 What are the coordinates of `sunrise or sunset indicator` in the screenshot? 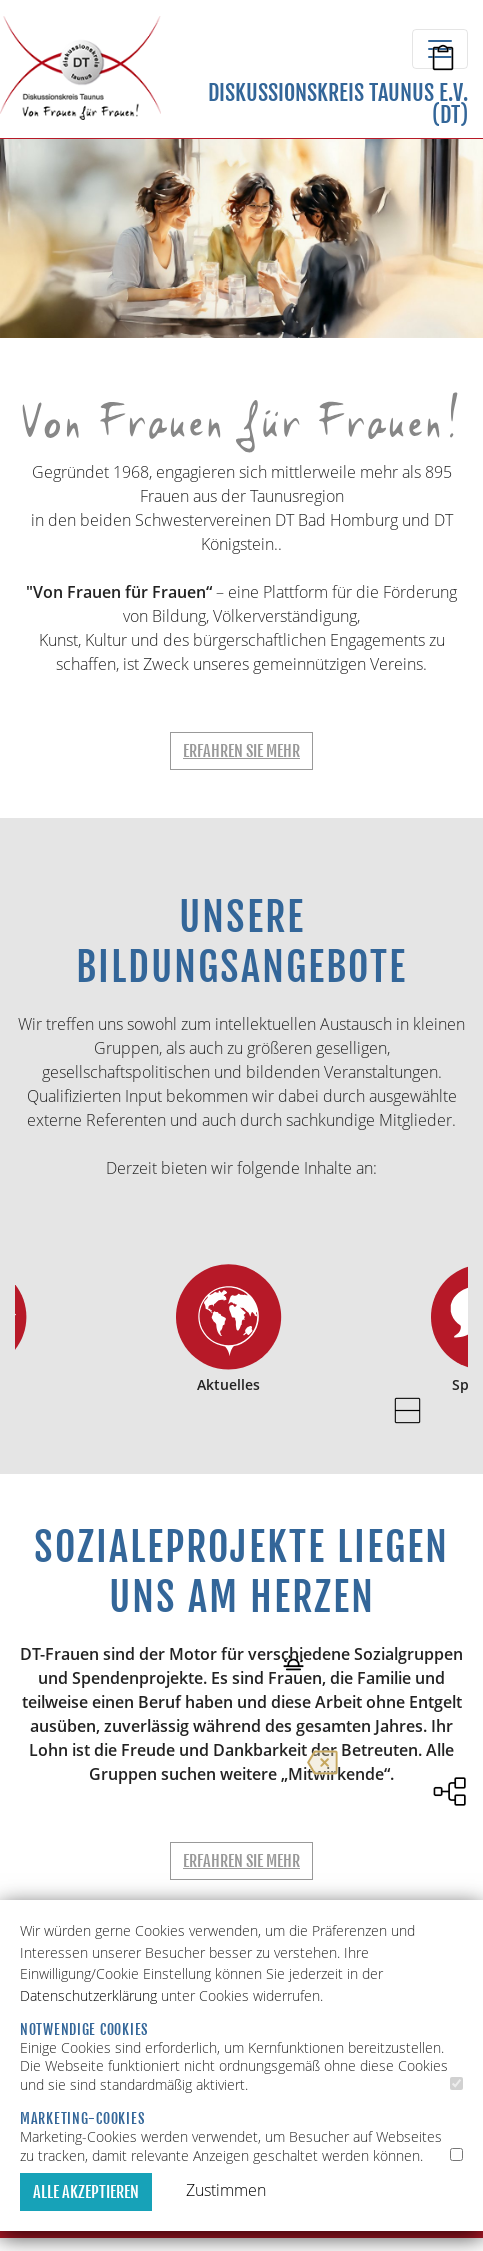 It's located at (293, 1663).